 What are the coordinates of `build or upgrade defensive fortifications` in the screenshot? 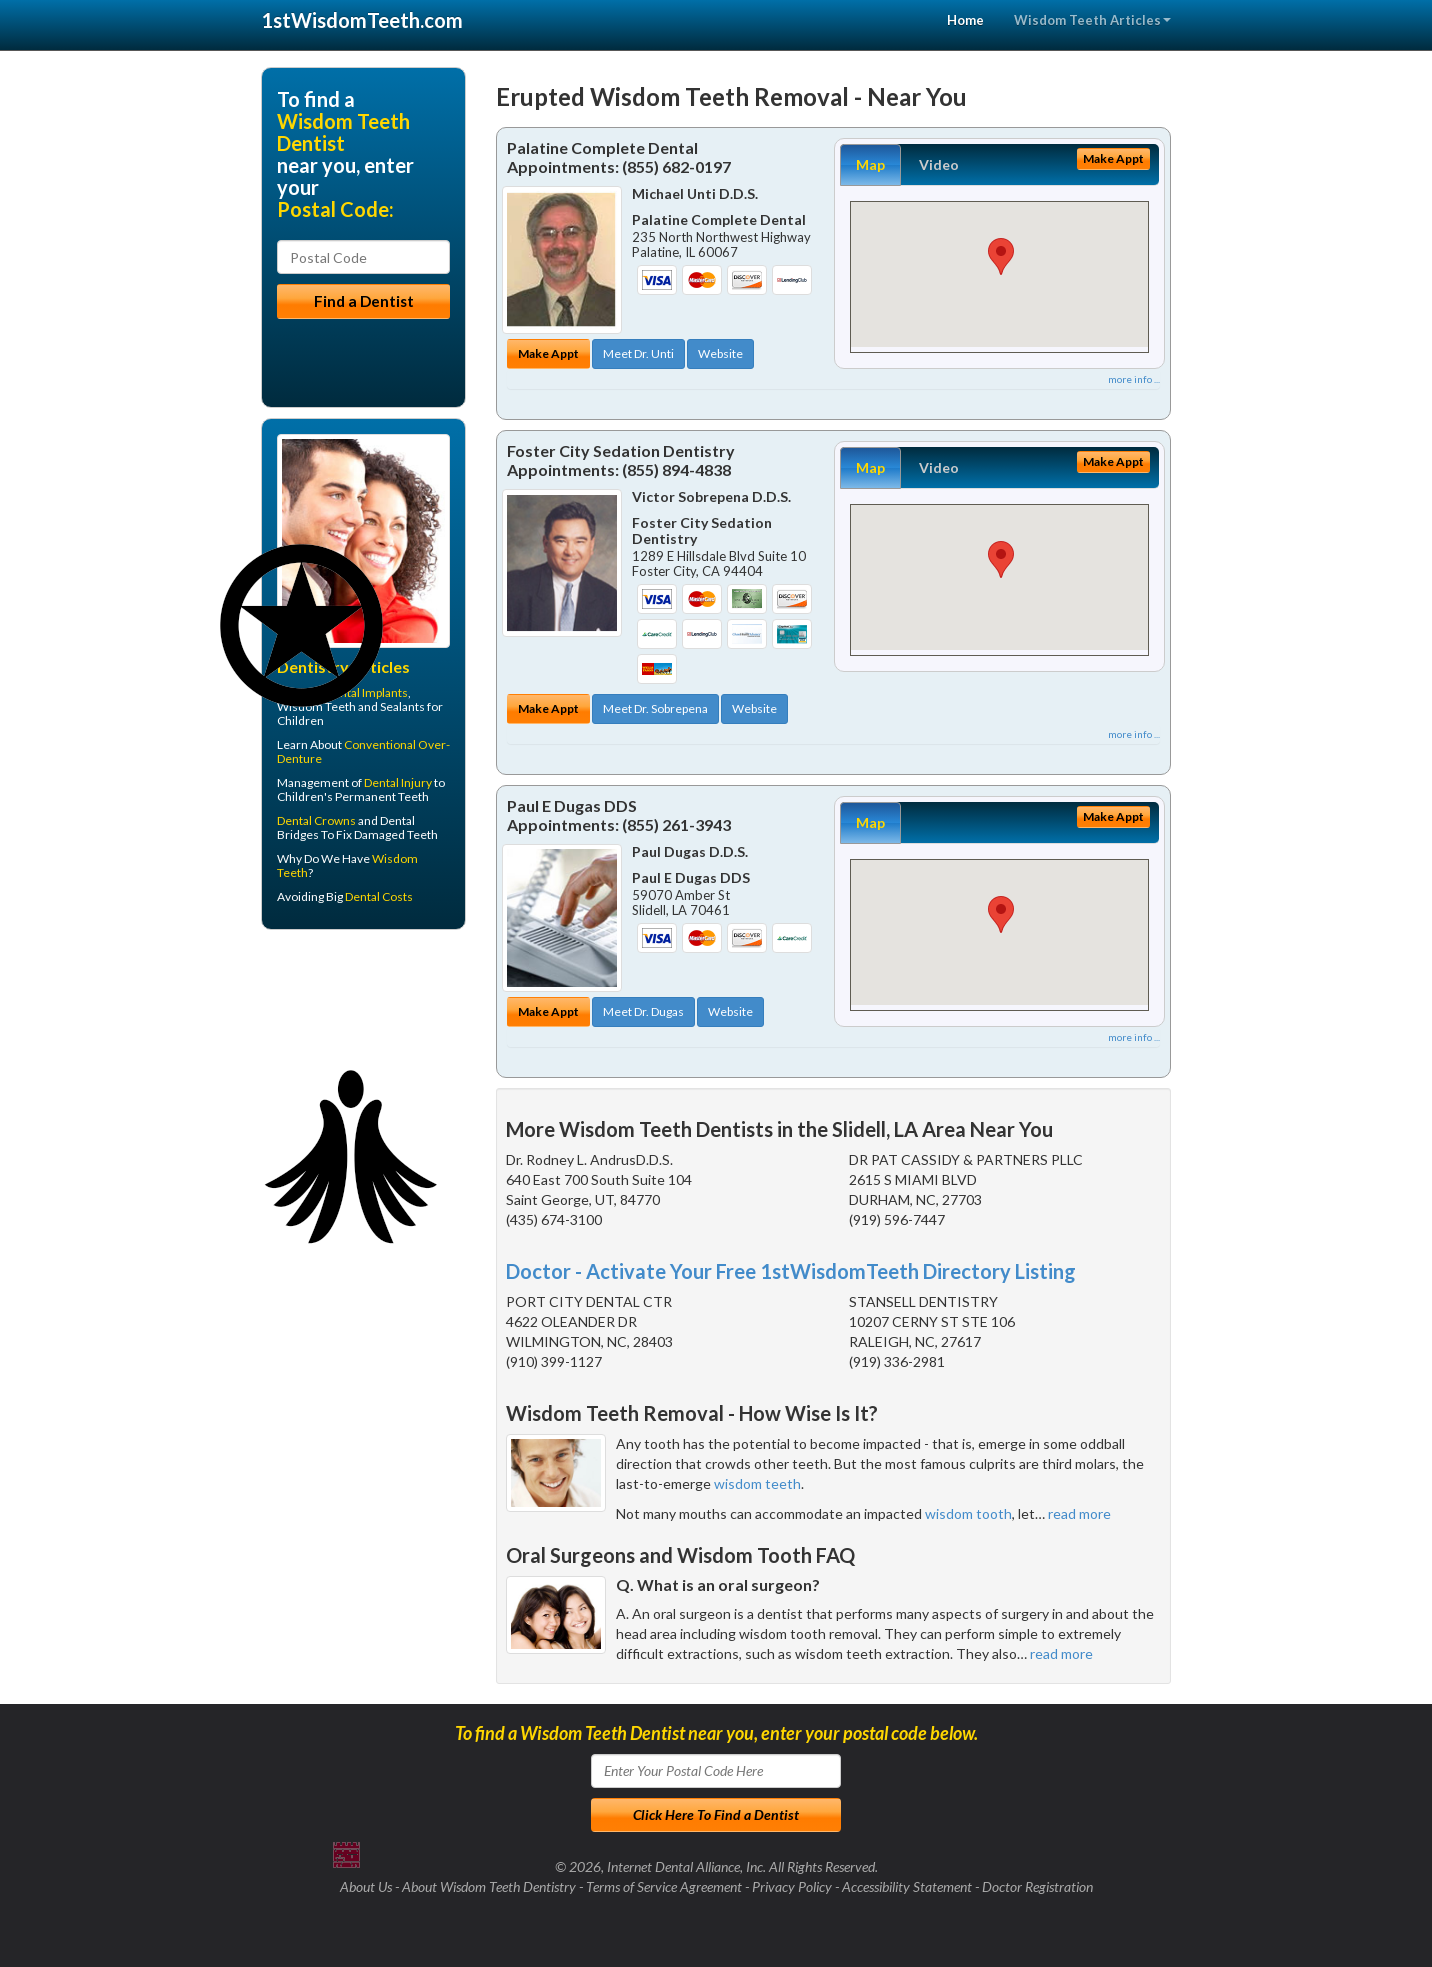 It's located at (346, 1854).